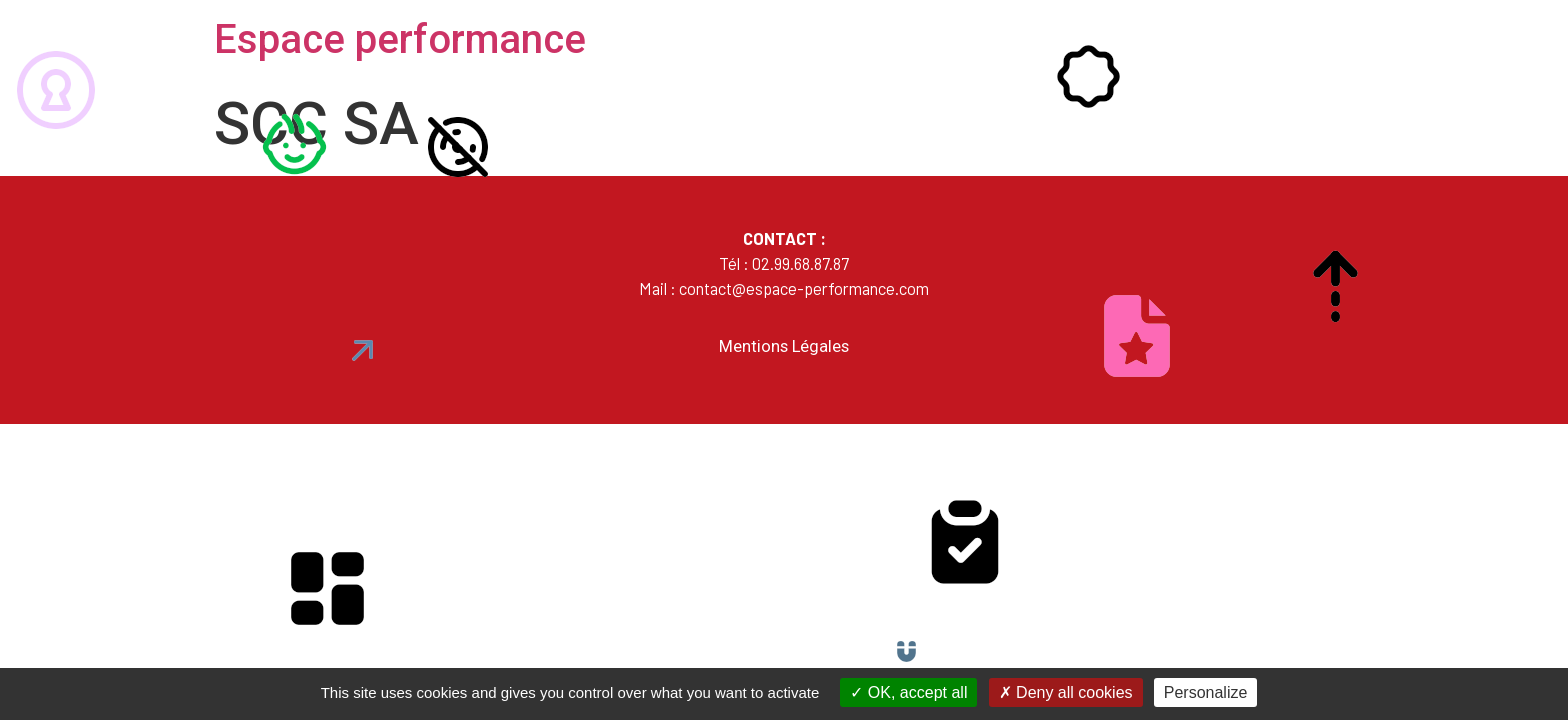  Describe the element at coordinates (362, 350) in the screenshot. I see `open link in new tab or window` at that location.